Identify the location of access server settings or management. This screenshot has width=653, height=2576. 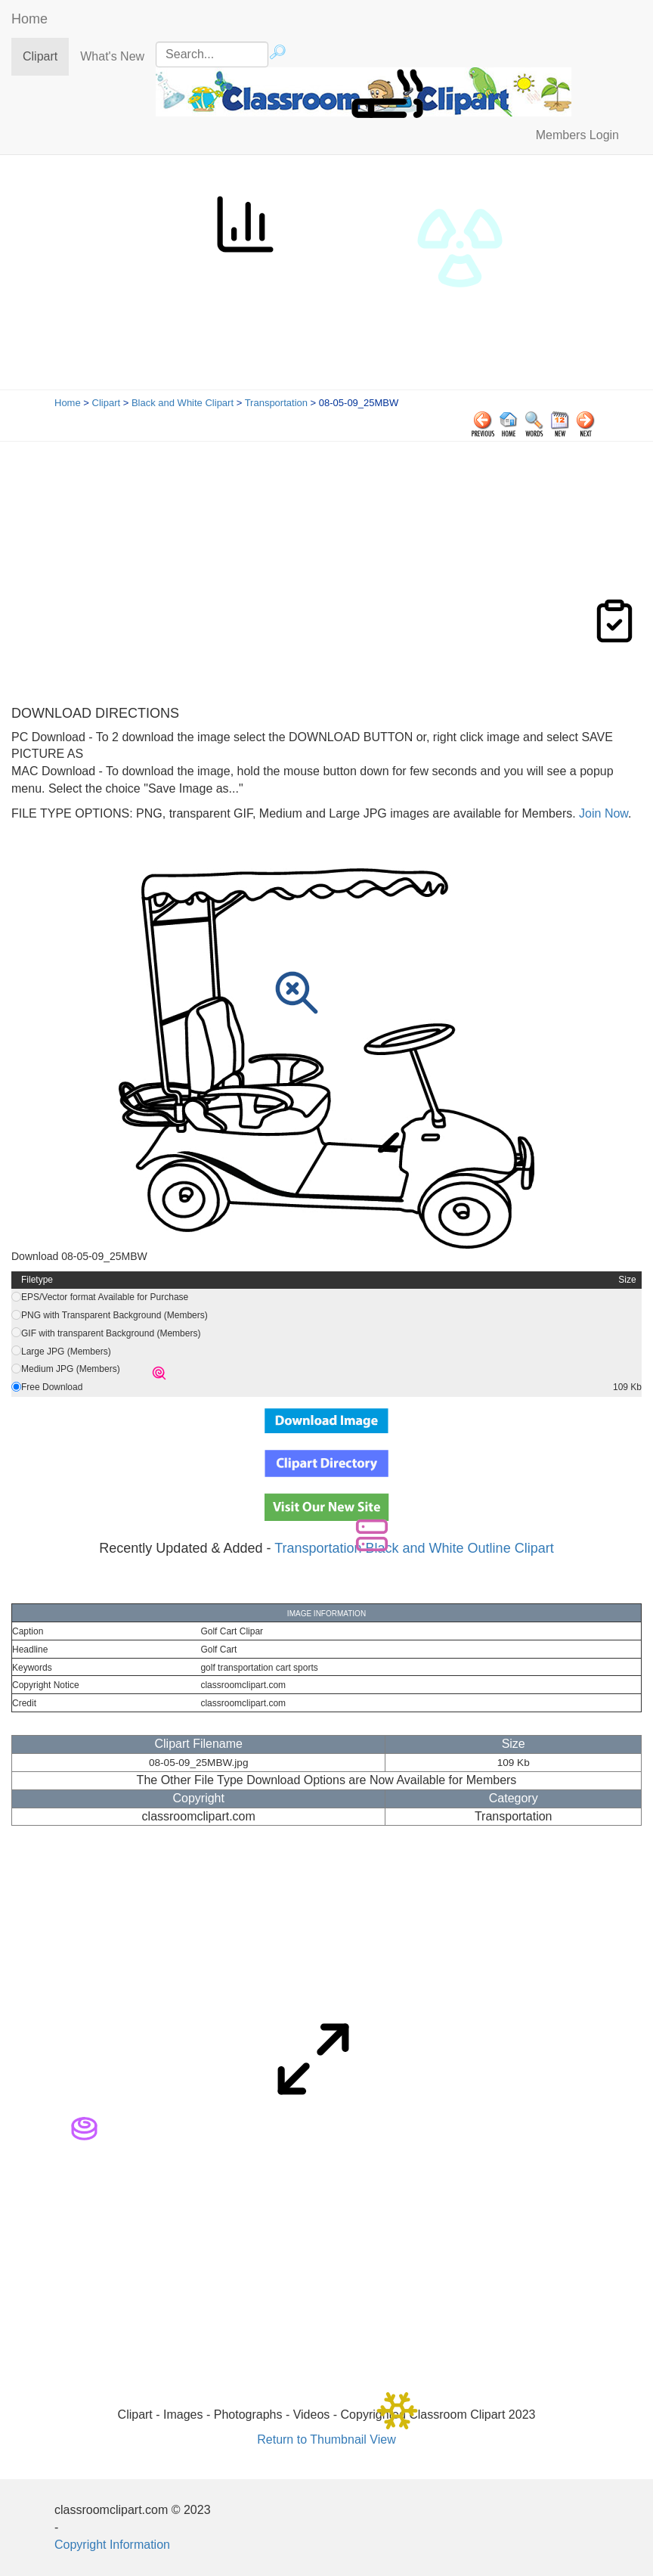
(372, 1535).